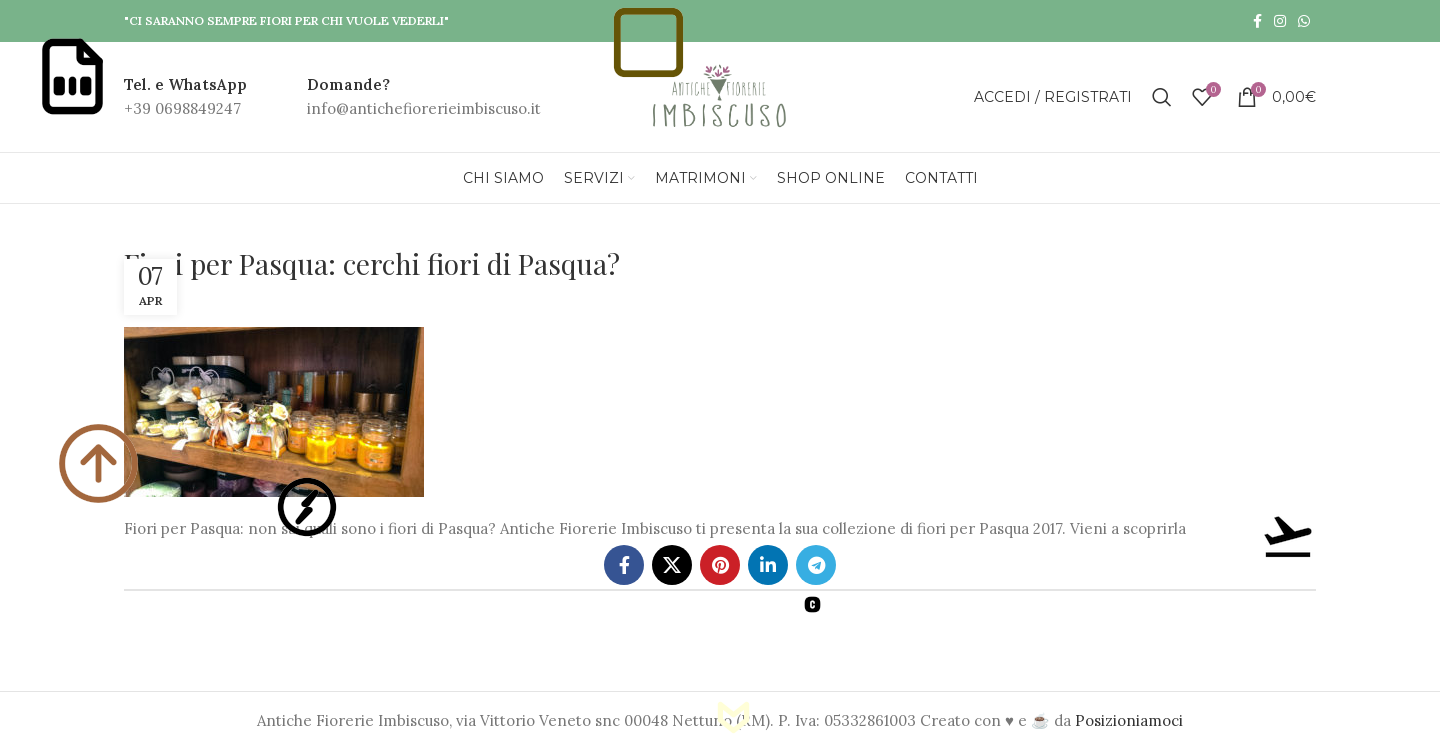 The image size is (1440, 750). What do you see at coordinates (812, 604) in the screenshot?
I see `indicates a copyright symbol or content ownership` at bounding box center [812, 604].